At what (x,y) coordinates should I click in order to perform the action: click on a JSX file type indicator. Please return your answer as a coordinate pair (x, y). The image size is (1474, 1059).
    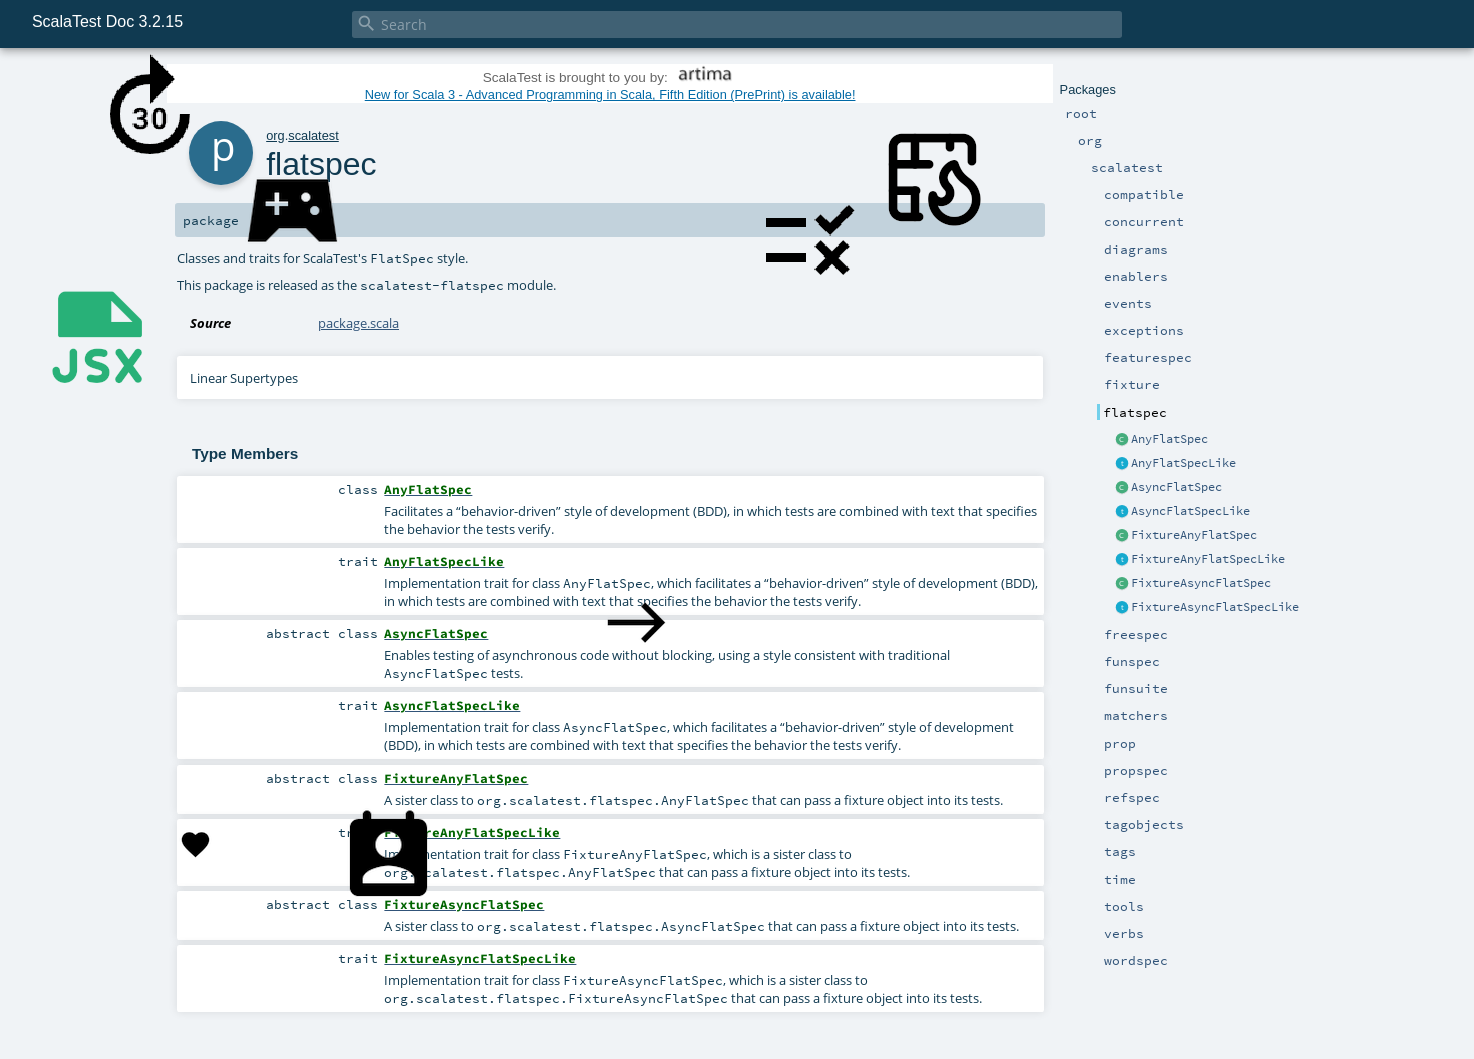
    Looking at the image, I should click on (100, 341).